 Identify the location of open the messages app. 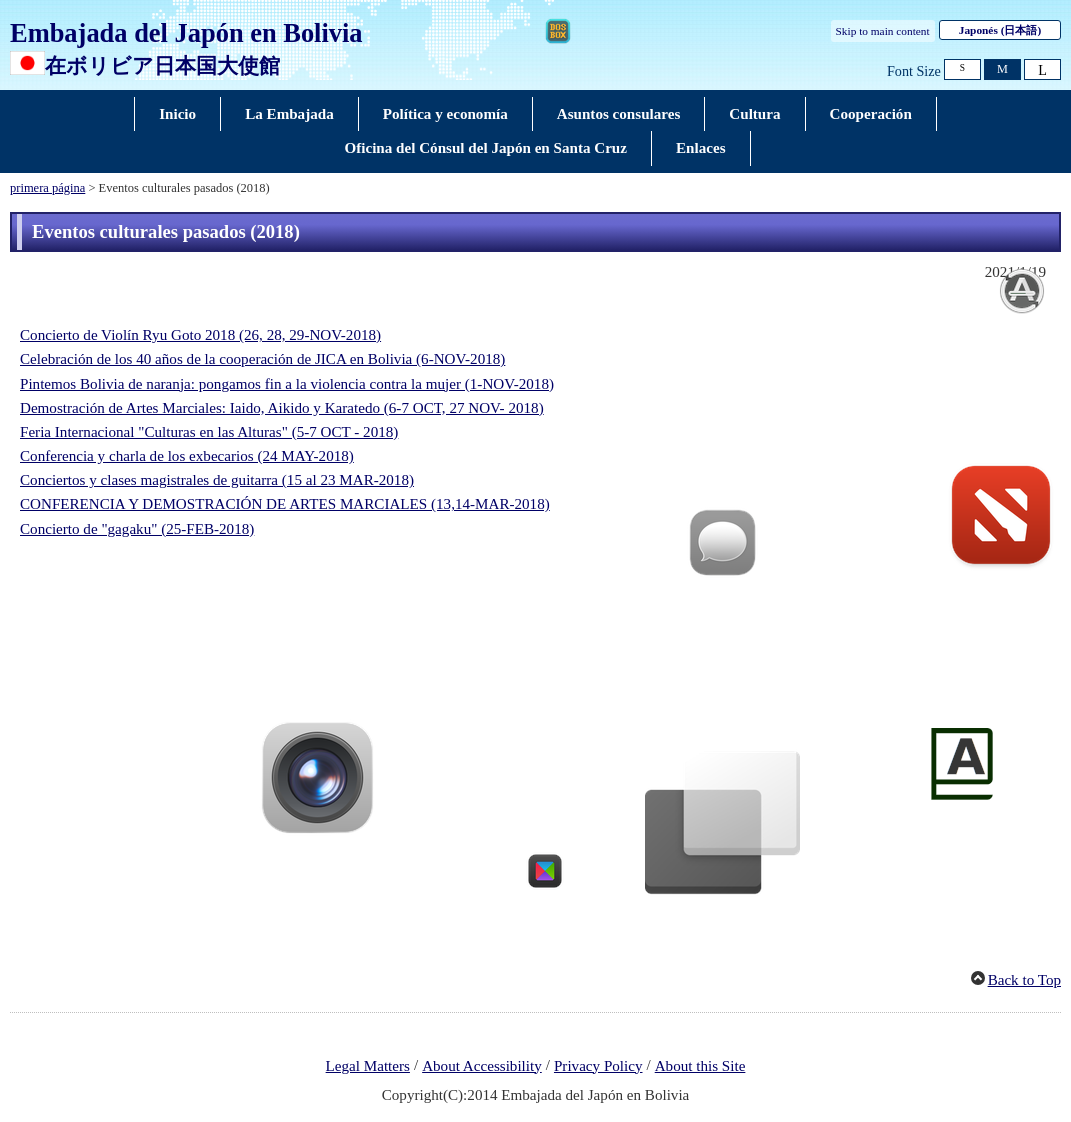
(722, 542).